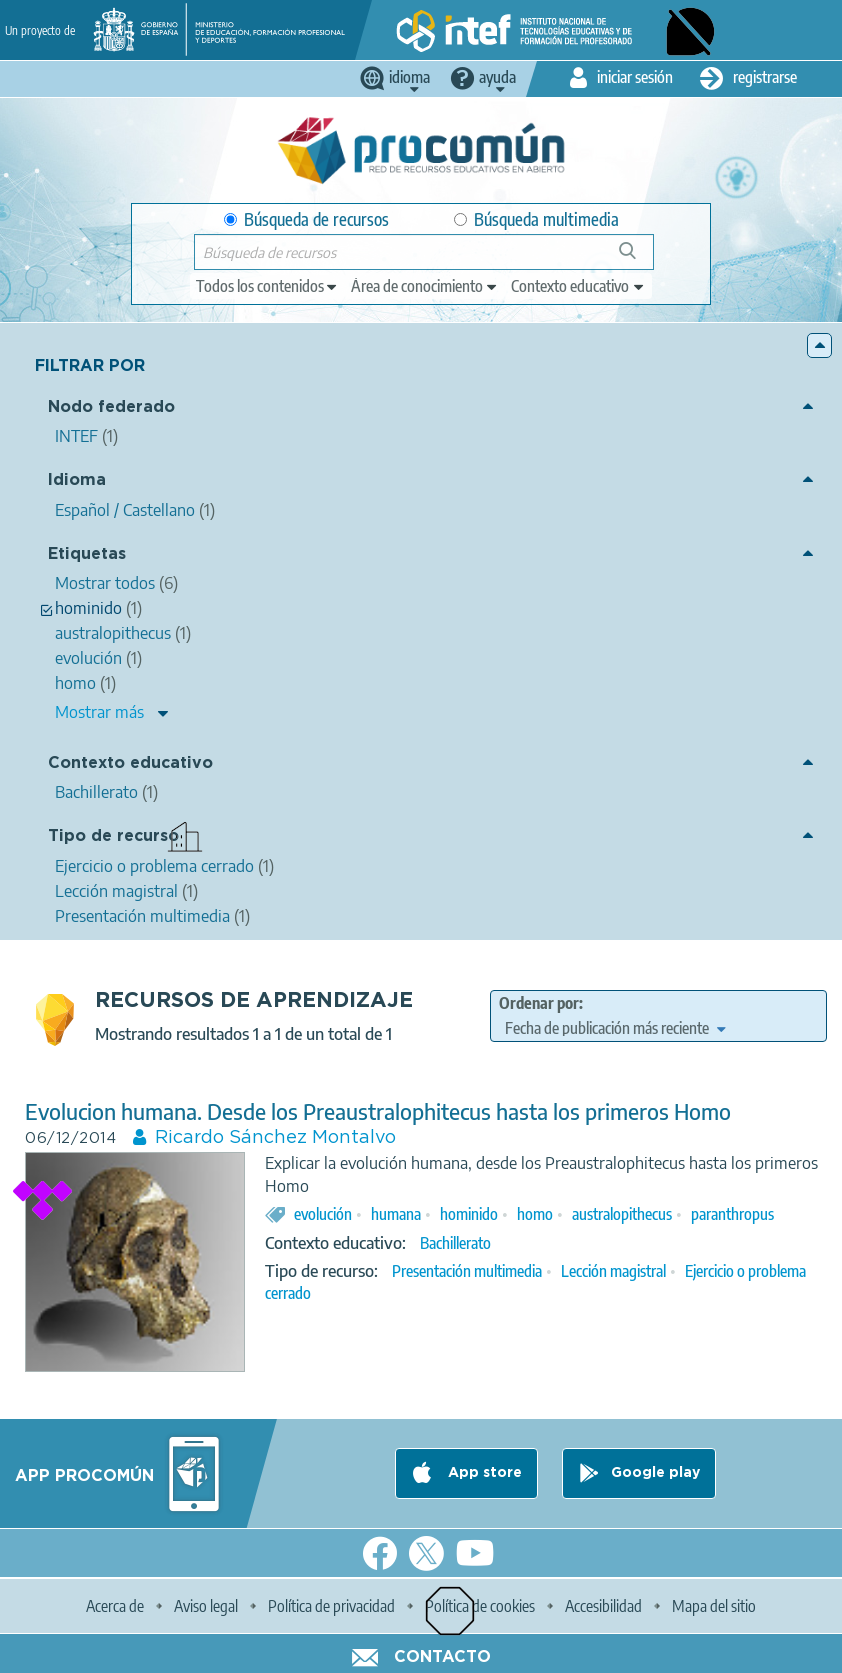 Image resolution: width=842 pixels, height=1673 pixels. I want to click on stop or warning indicator, so click(450, 1611).